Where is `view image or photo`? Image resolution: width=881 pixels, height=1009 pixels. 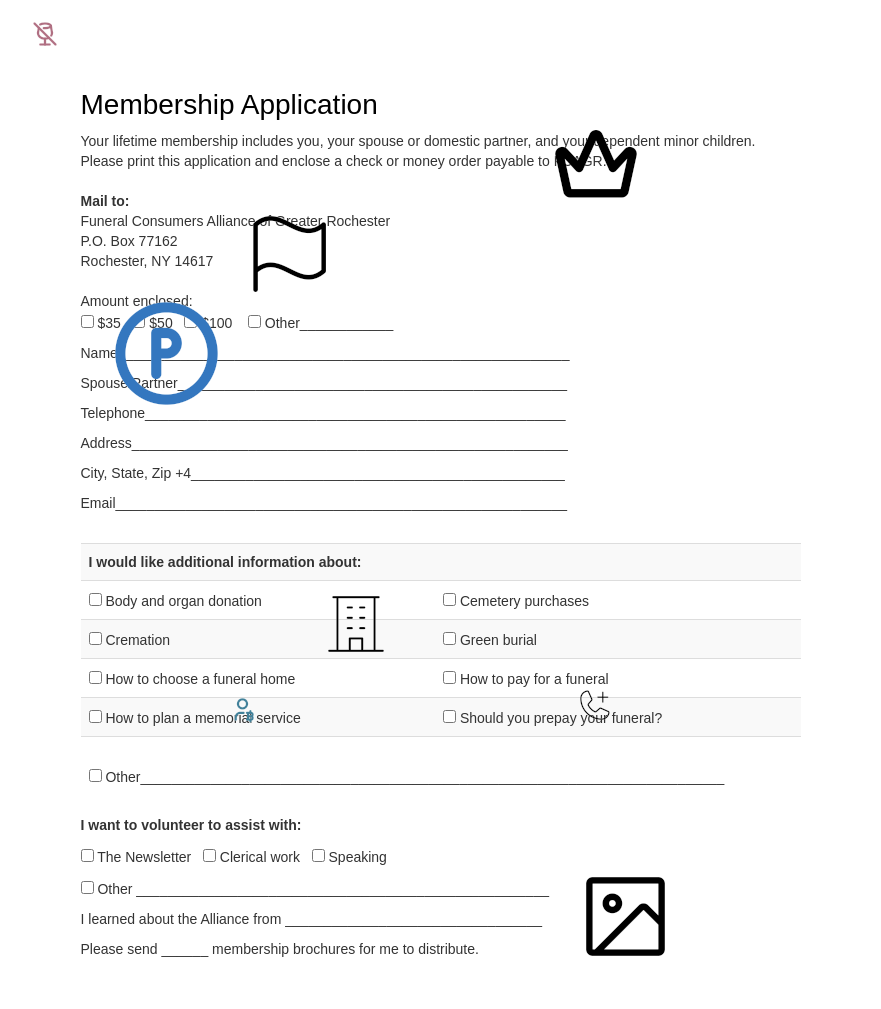
view image or photo is located at coordinates (625, 916).